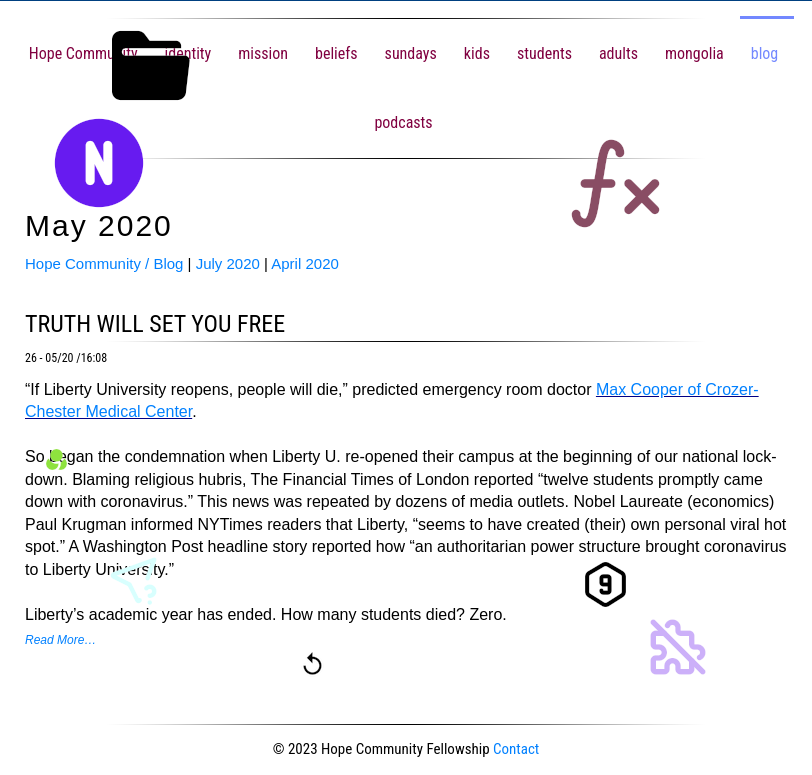 The height and width of the screenshot is (775, 812). Describe the element at coordinates (678, 647) in the screenshot. I see `disable or remove an extension or plugin` at that location.